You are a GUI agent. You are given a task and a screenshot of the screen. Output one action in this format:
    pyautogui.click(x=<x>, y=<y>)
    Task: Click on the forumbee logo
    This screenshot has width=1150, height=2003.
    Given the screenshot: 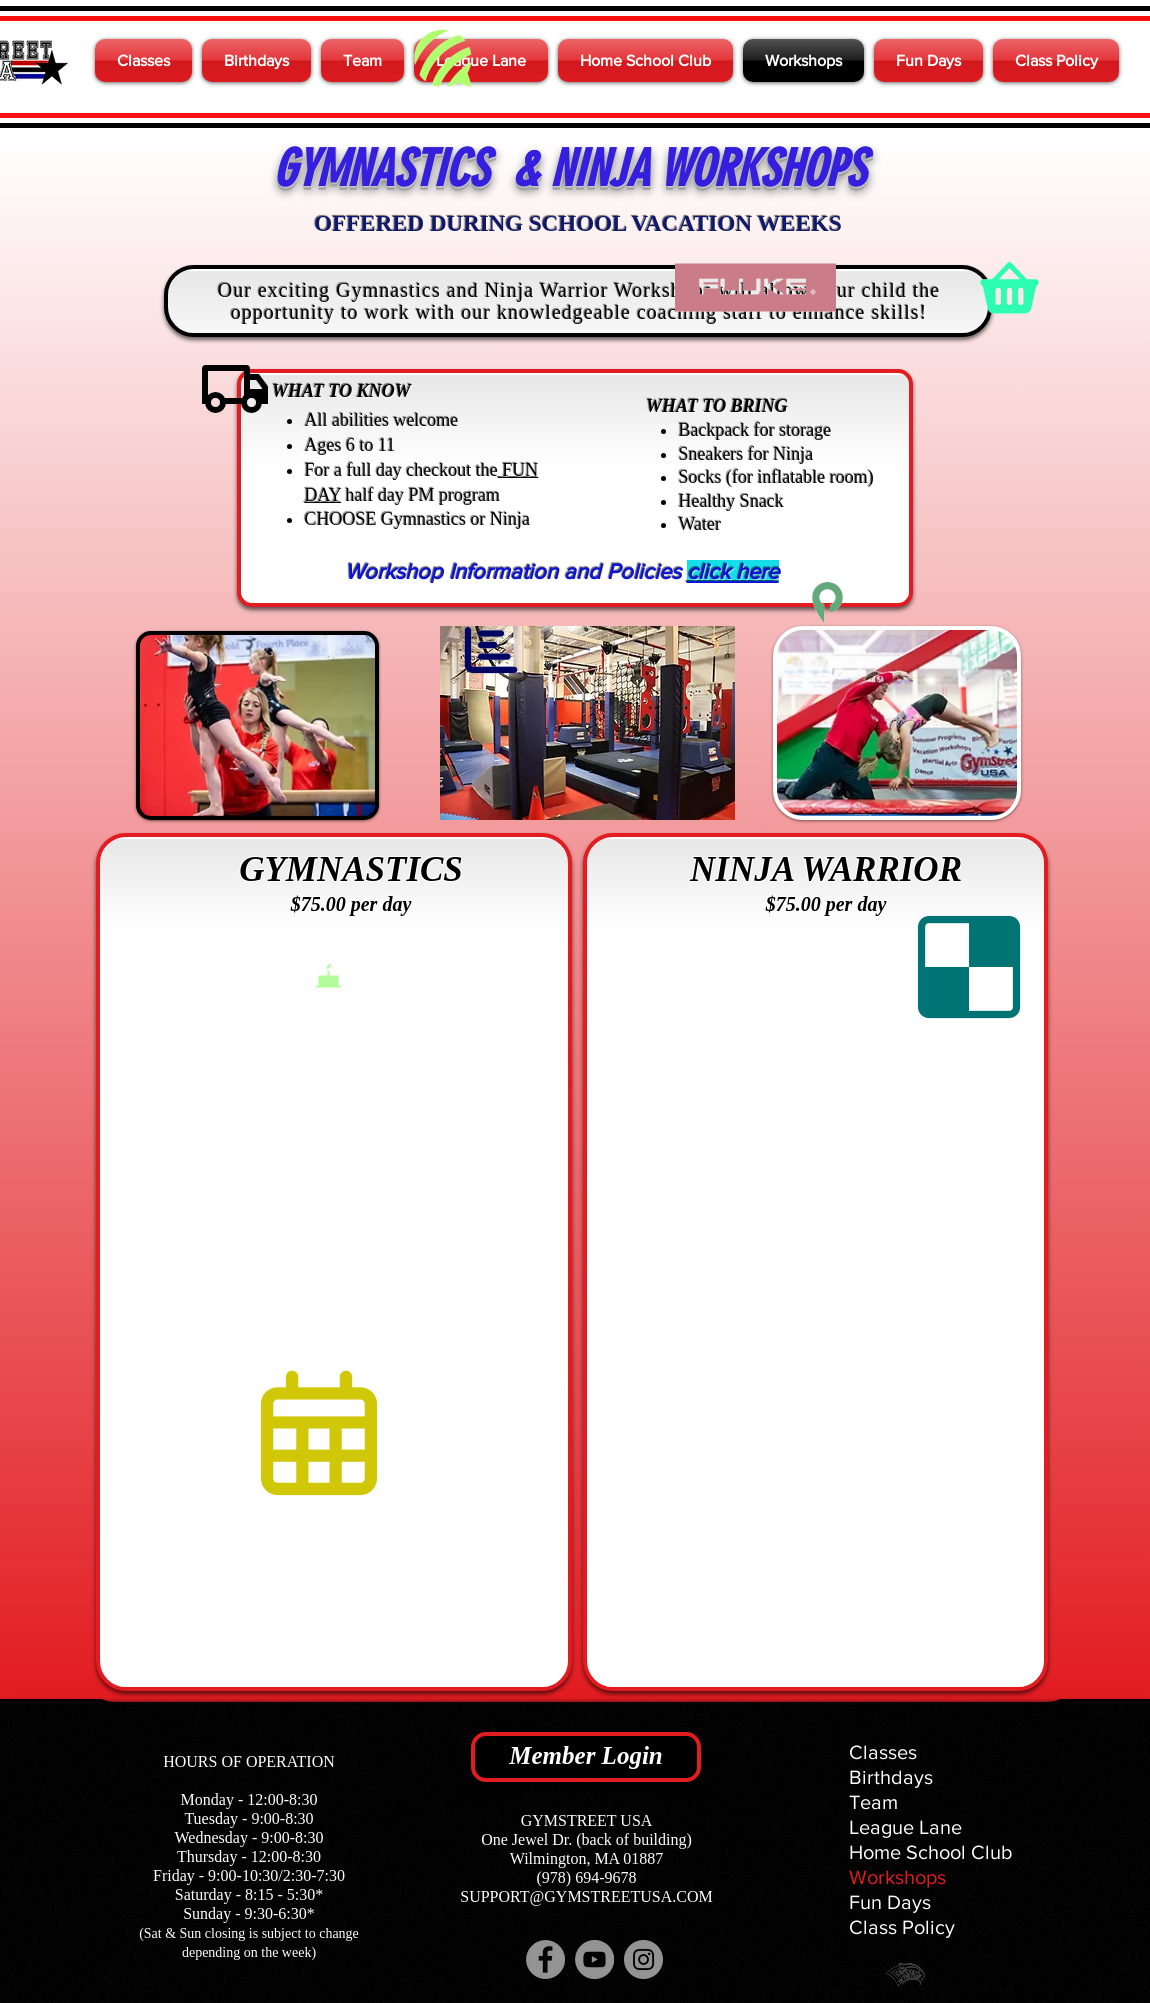 What is the action you would take?
    pyautogui.click(x=443, y=58)
    